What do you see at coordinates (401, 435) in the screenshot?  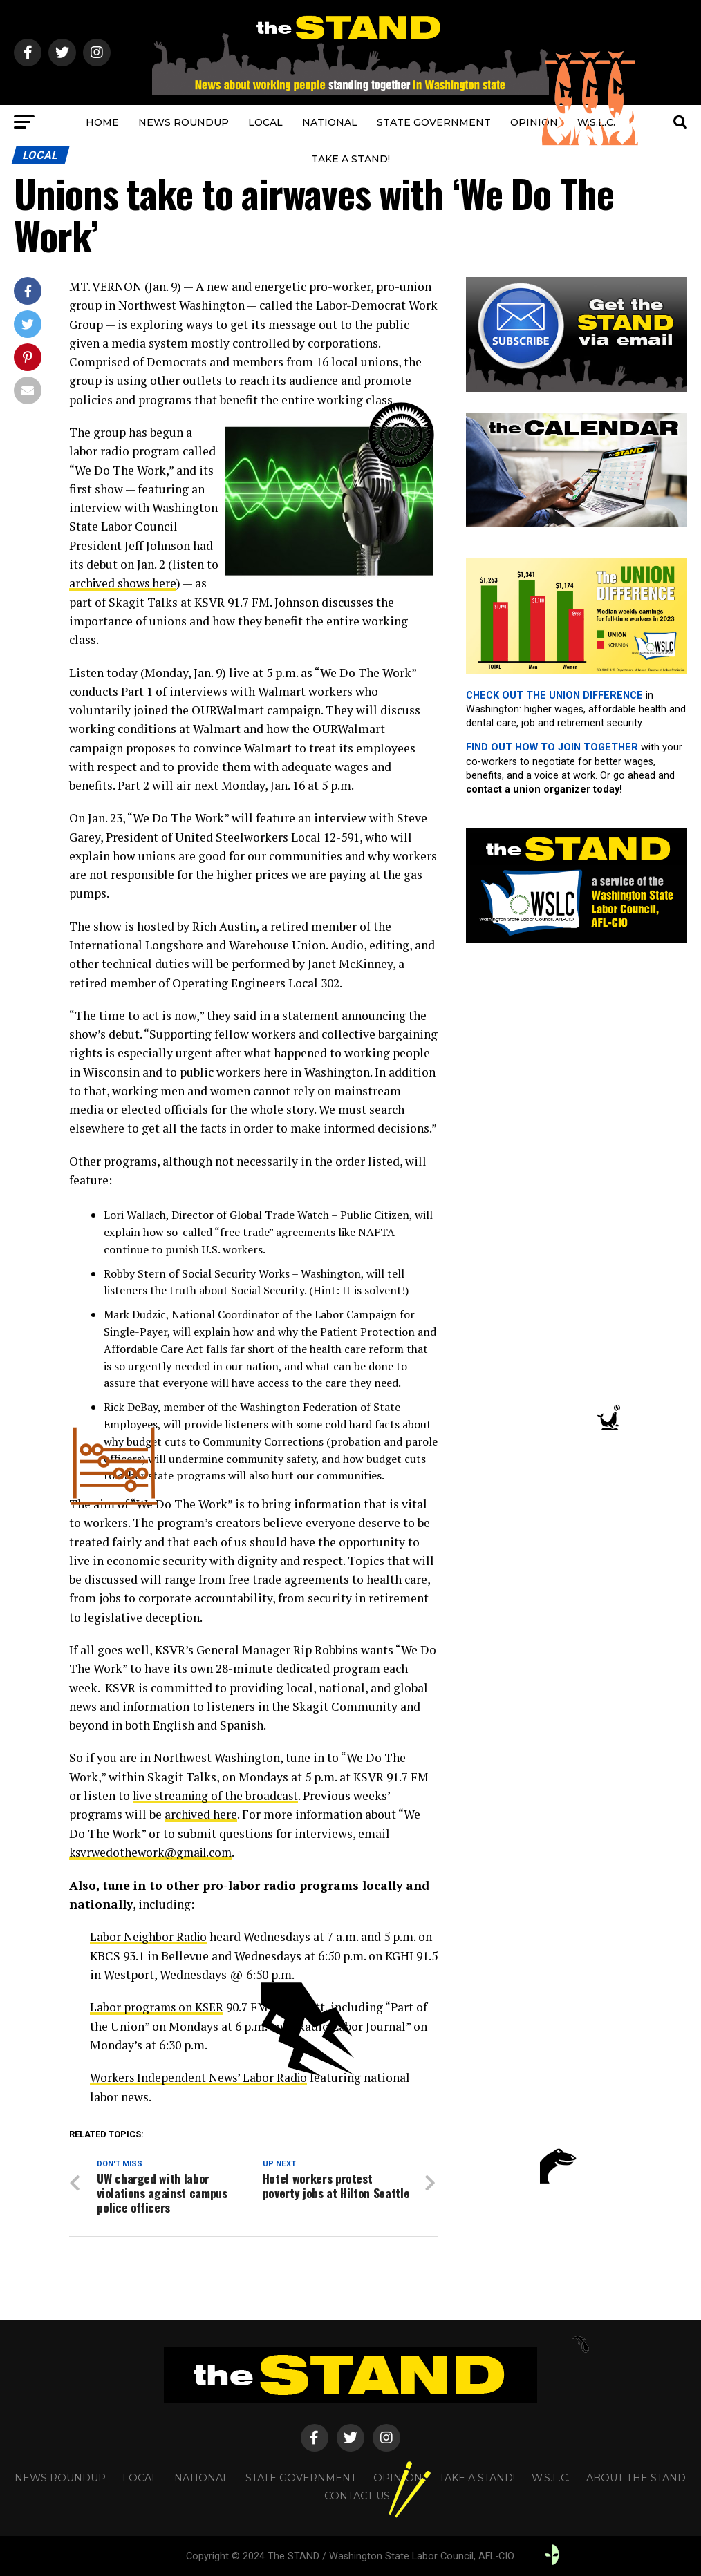 I see `decorative mandala or loading spinner element` at bounding box center [401, 435].